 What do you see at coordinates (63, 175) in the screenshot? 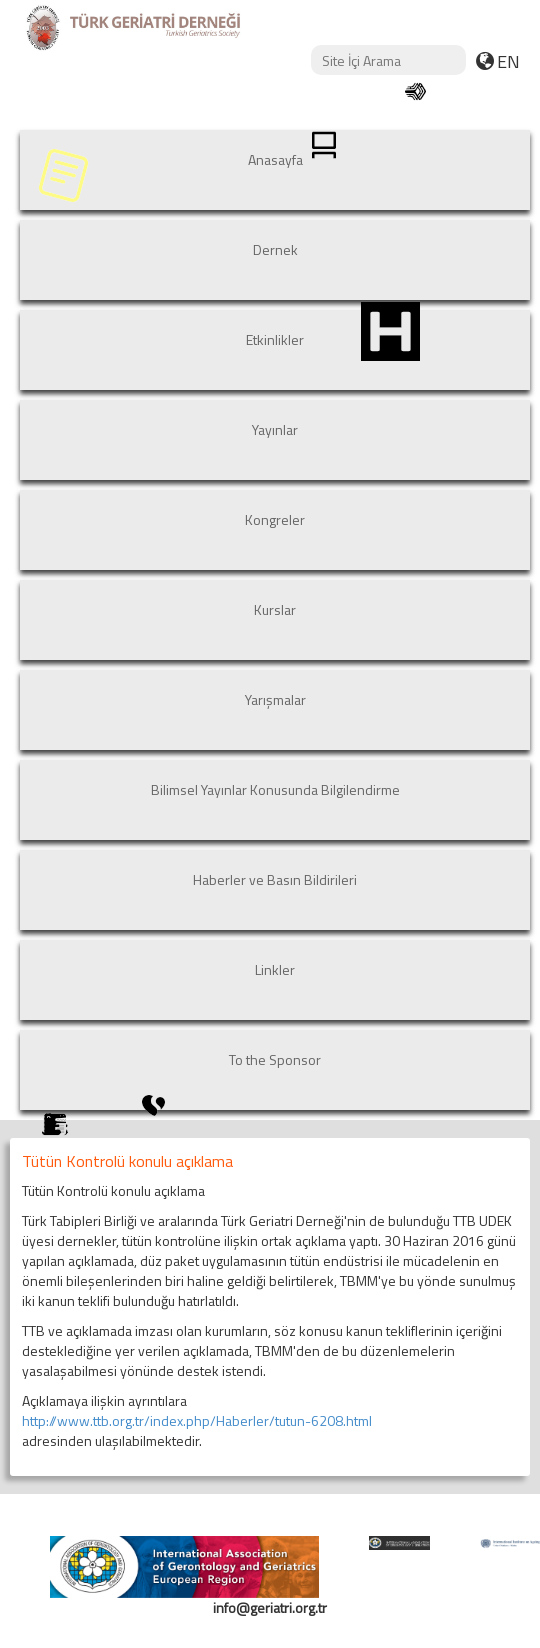
I see `visit read.cv profile or portfolio` at bounding box center [63, 175].